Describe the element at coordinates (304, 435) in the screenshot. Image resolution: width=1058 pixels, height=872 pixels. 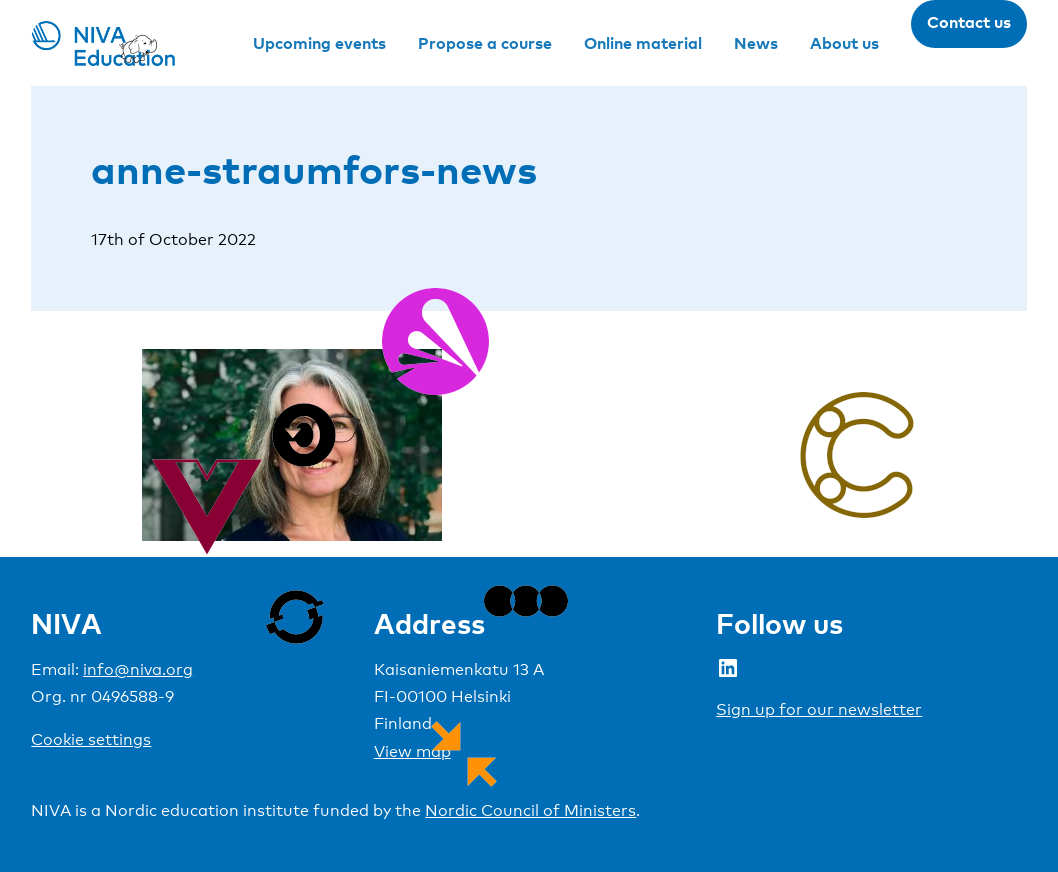
I see `creative commons share-alike license indicator` at that location.